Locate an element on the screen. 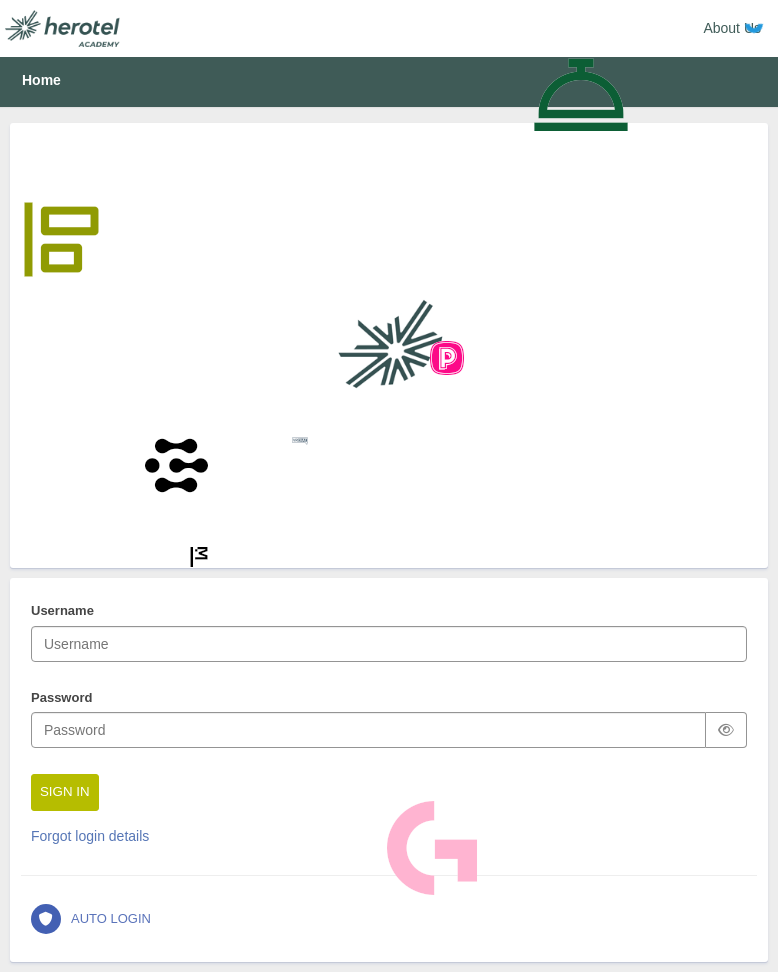 The height and width of the screenshot is (972, 778). request customer service or support is located at coordinates (581, 97).